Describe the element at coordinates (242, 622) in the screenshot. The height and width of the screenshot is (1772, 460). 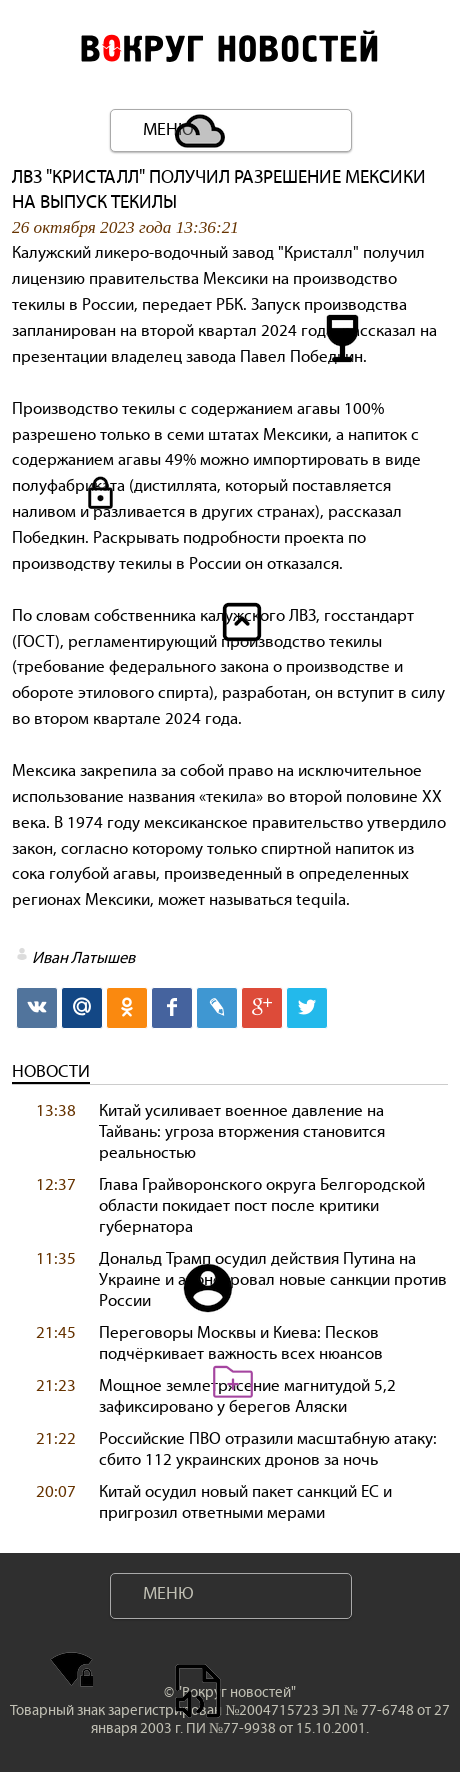
I see `collapse or minimize a section` at that location.